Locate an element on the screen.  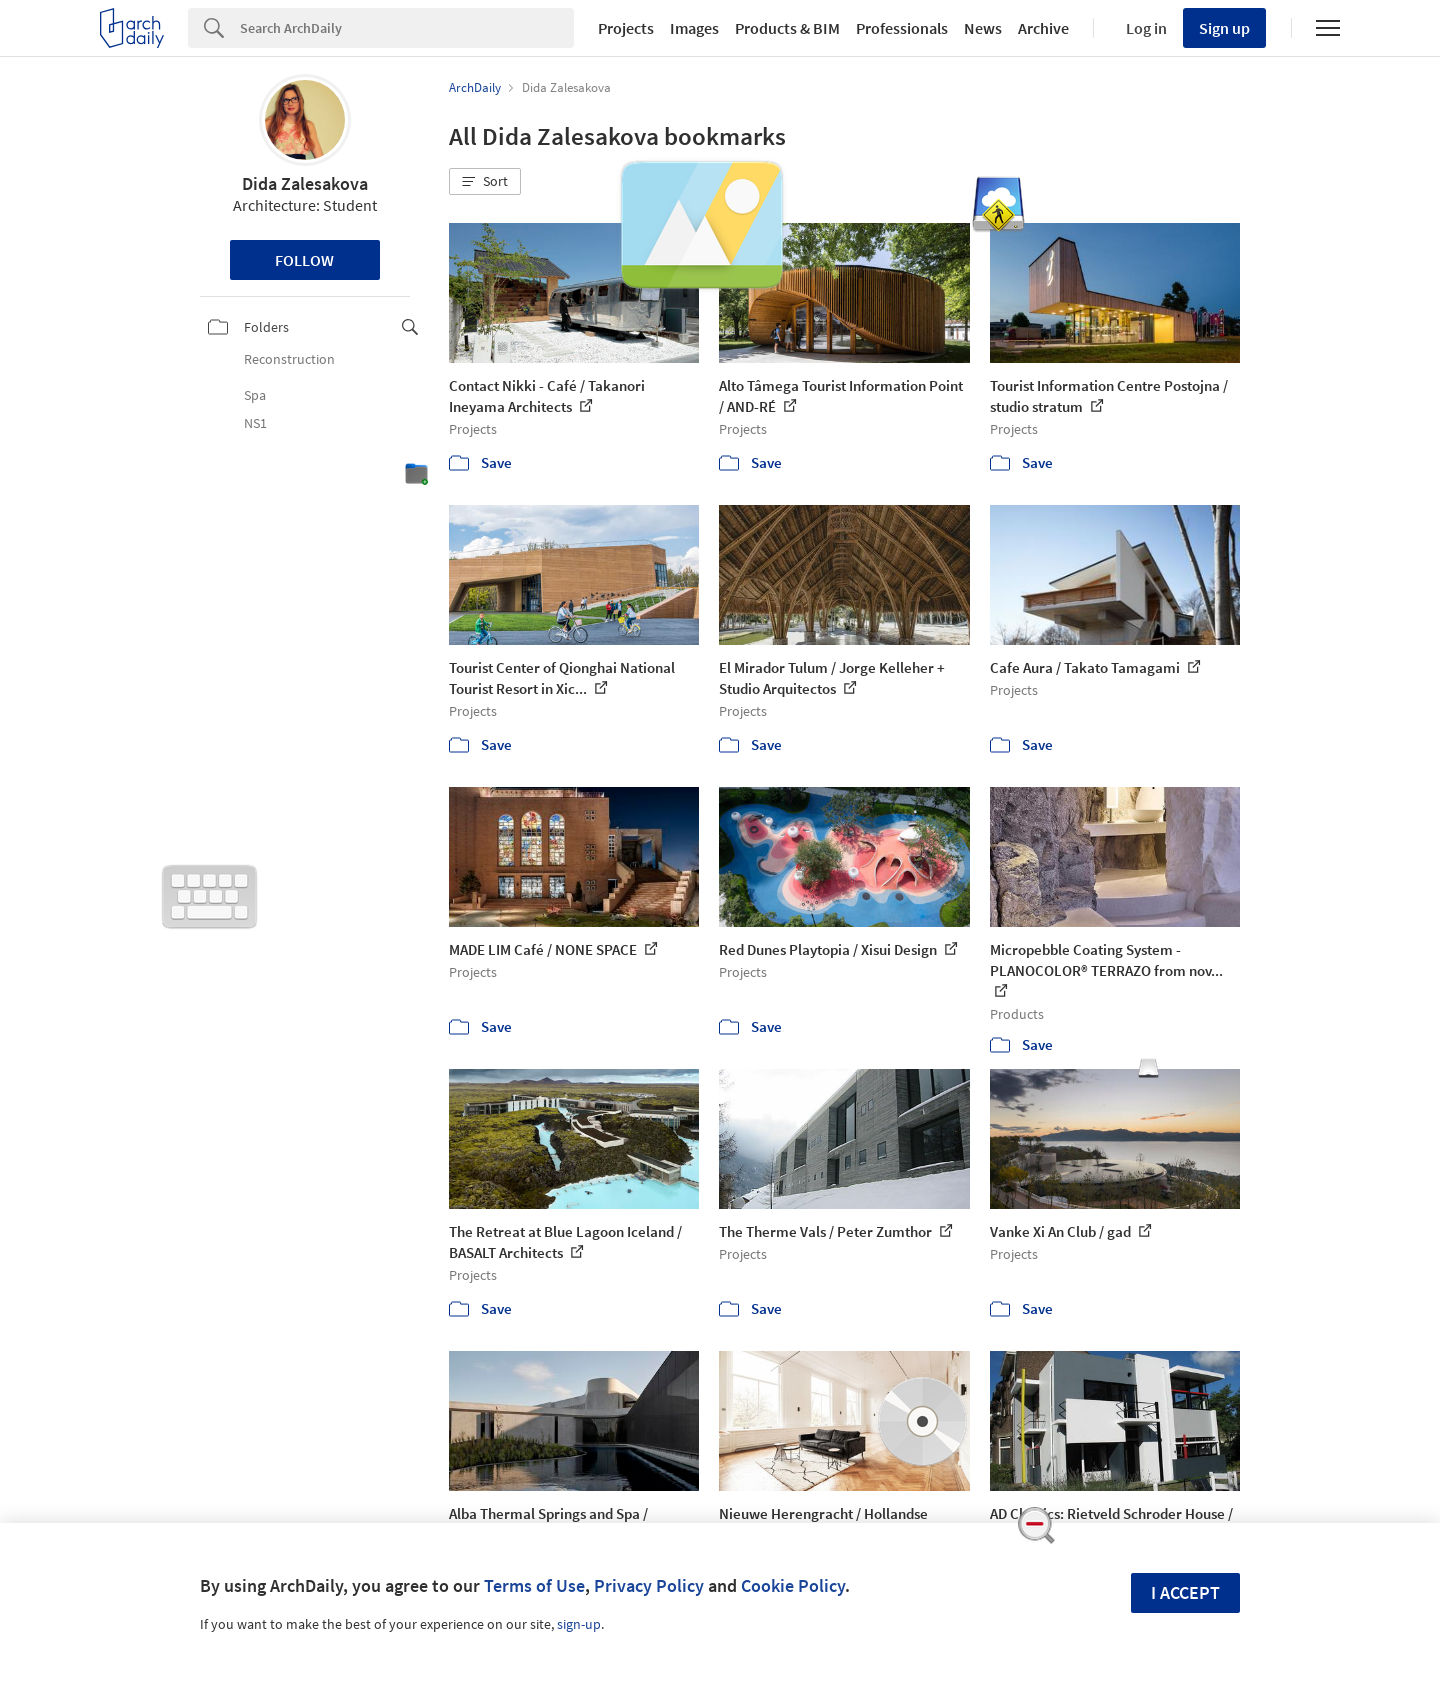
open scanner application is located at coordinates (1148, 1068).